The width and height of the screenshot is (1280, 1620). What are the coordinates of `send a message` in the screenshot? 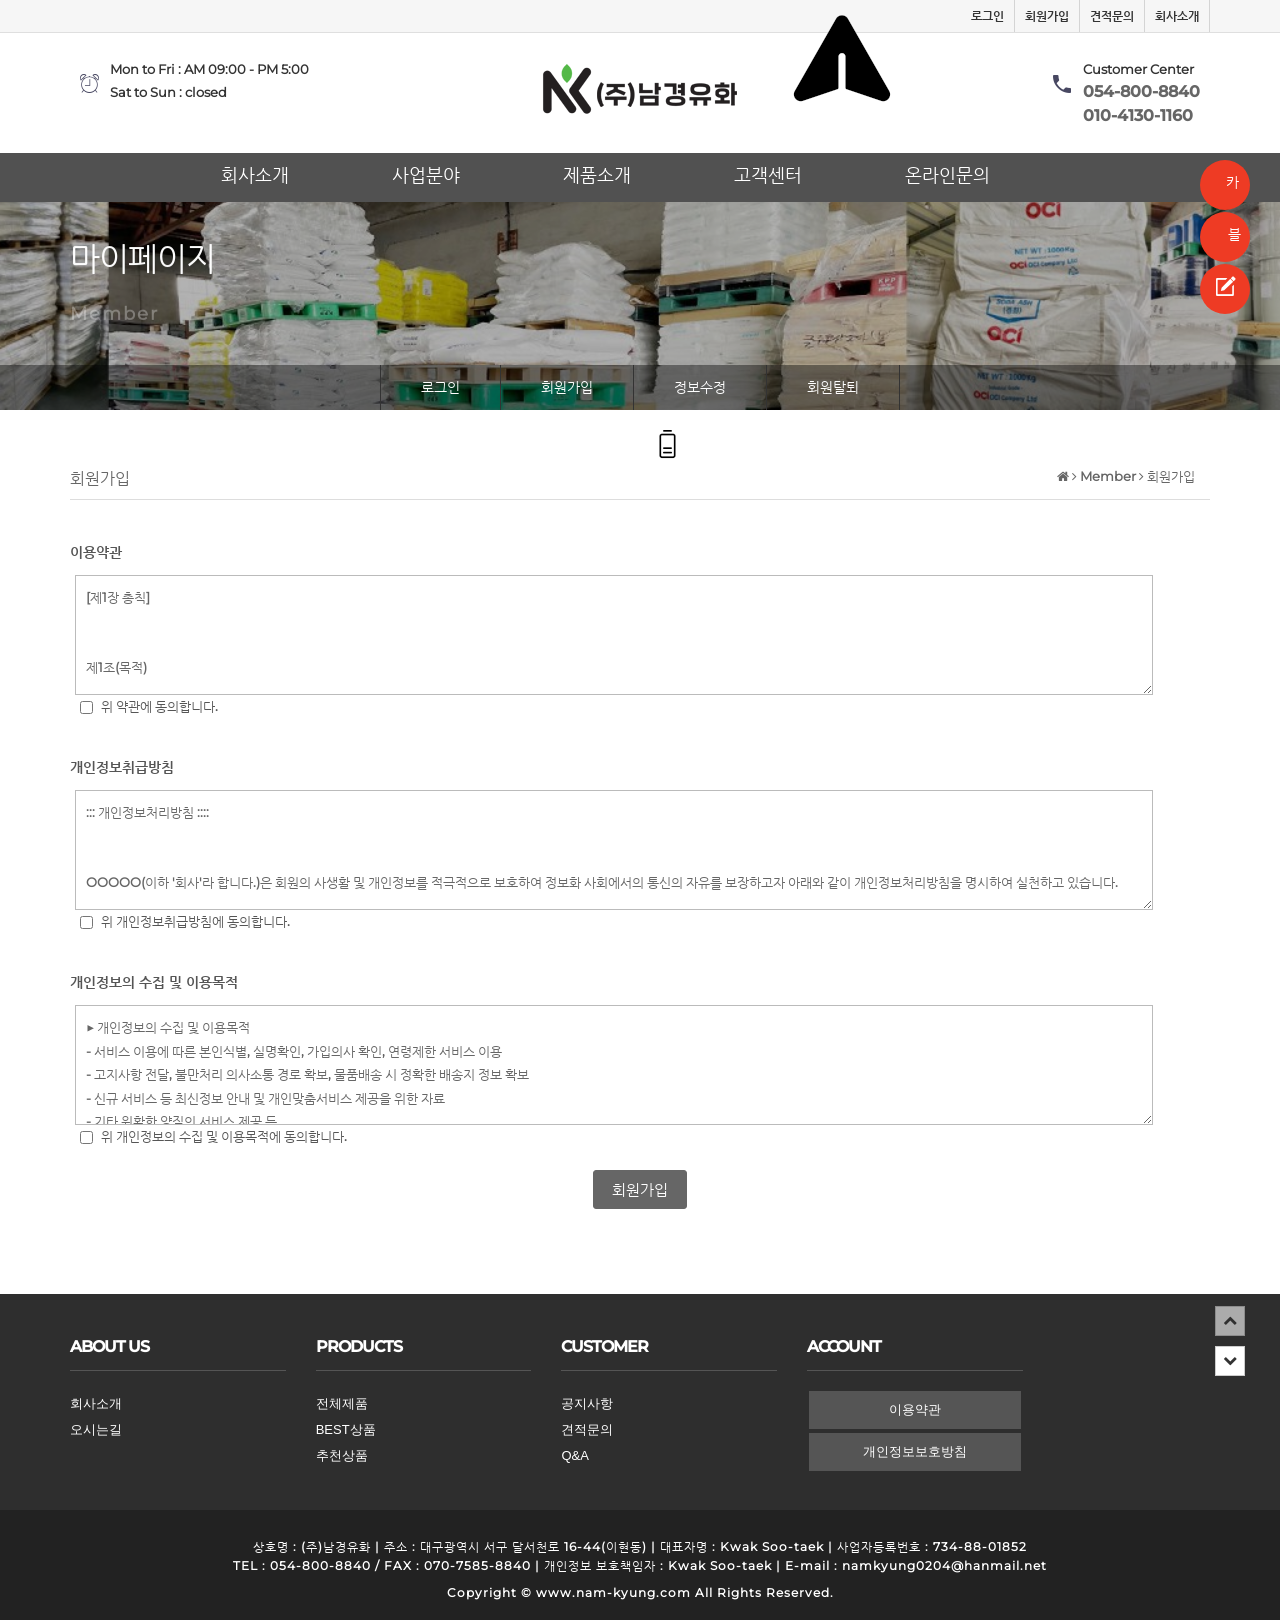 It's located at (842, 60).